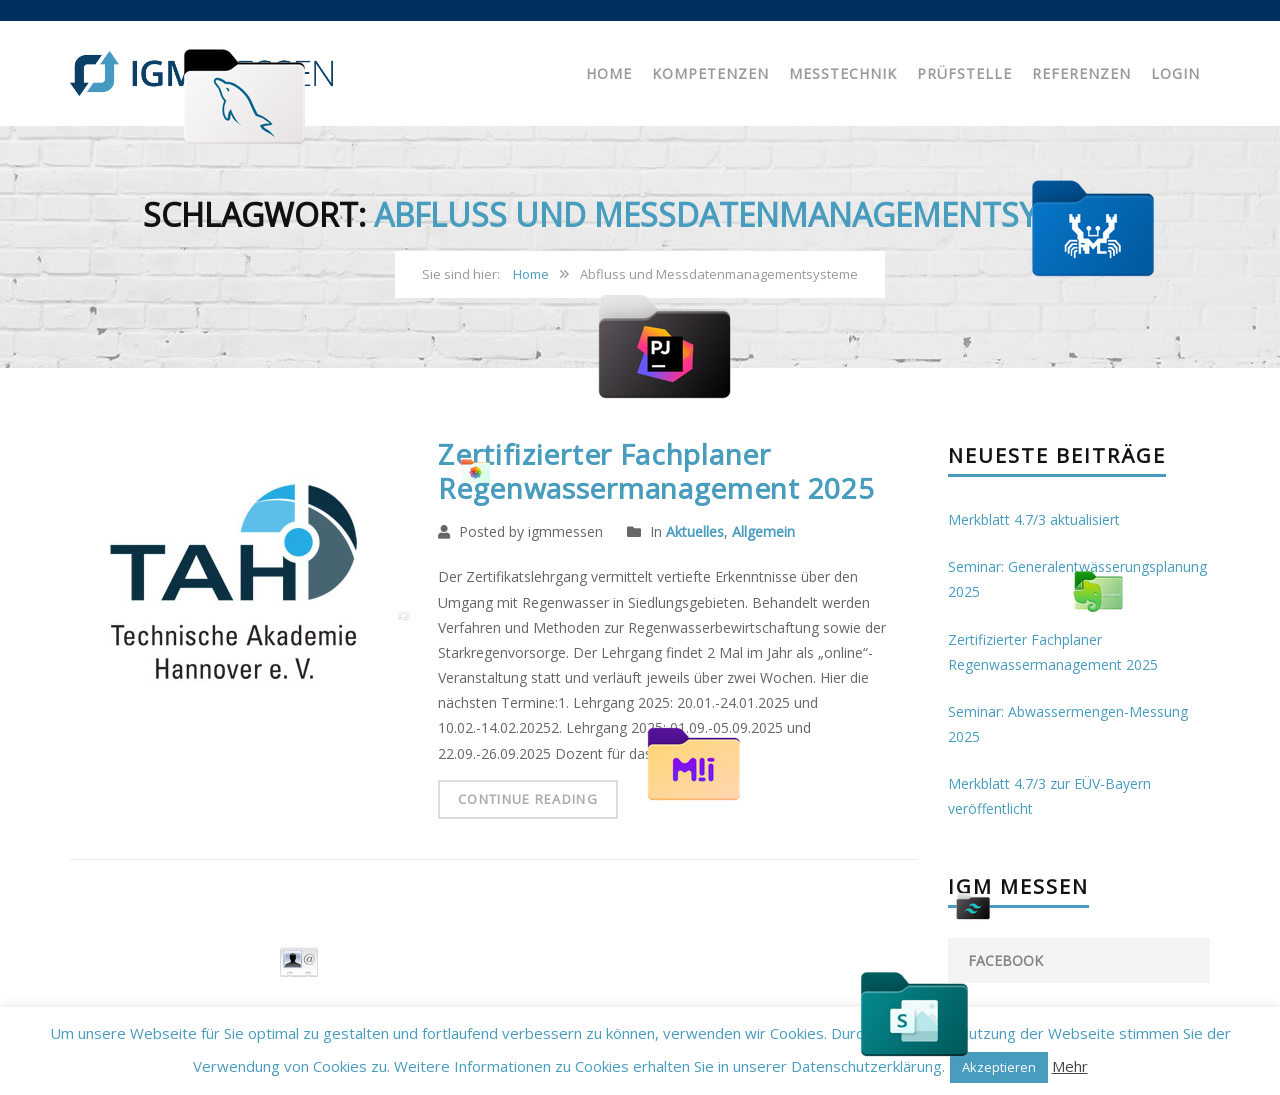  What do you see at coordinates (693, 766) in the screenshot?
I see `open wondershare filmii video projects folder` at bounding box center [693, 766].